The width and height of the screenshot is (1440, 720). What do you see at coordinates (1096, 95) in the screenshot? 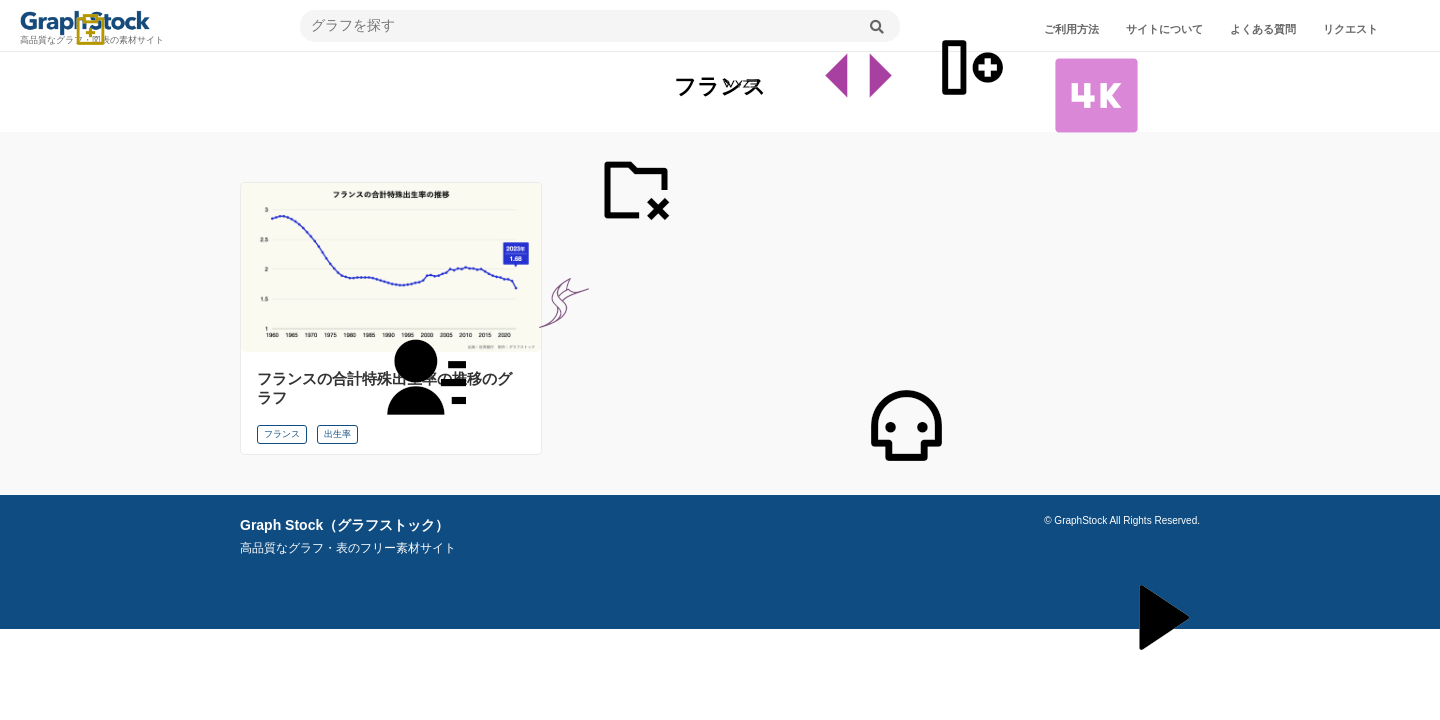
I see `indicates 4k video quality available` at bounding box center [1096, 95].